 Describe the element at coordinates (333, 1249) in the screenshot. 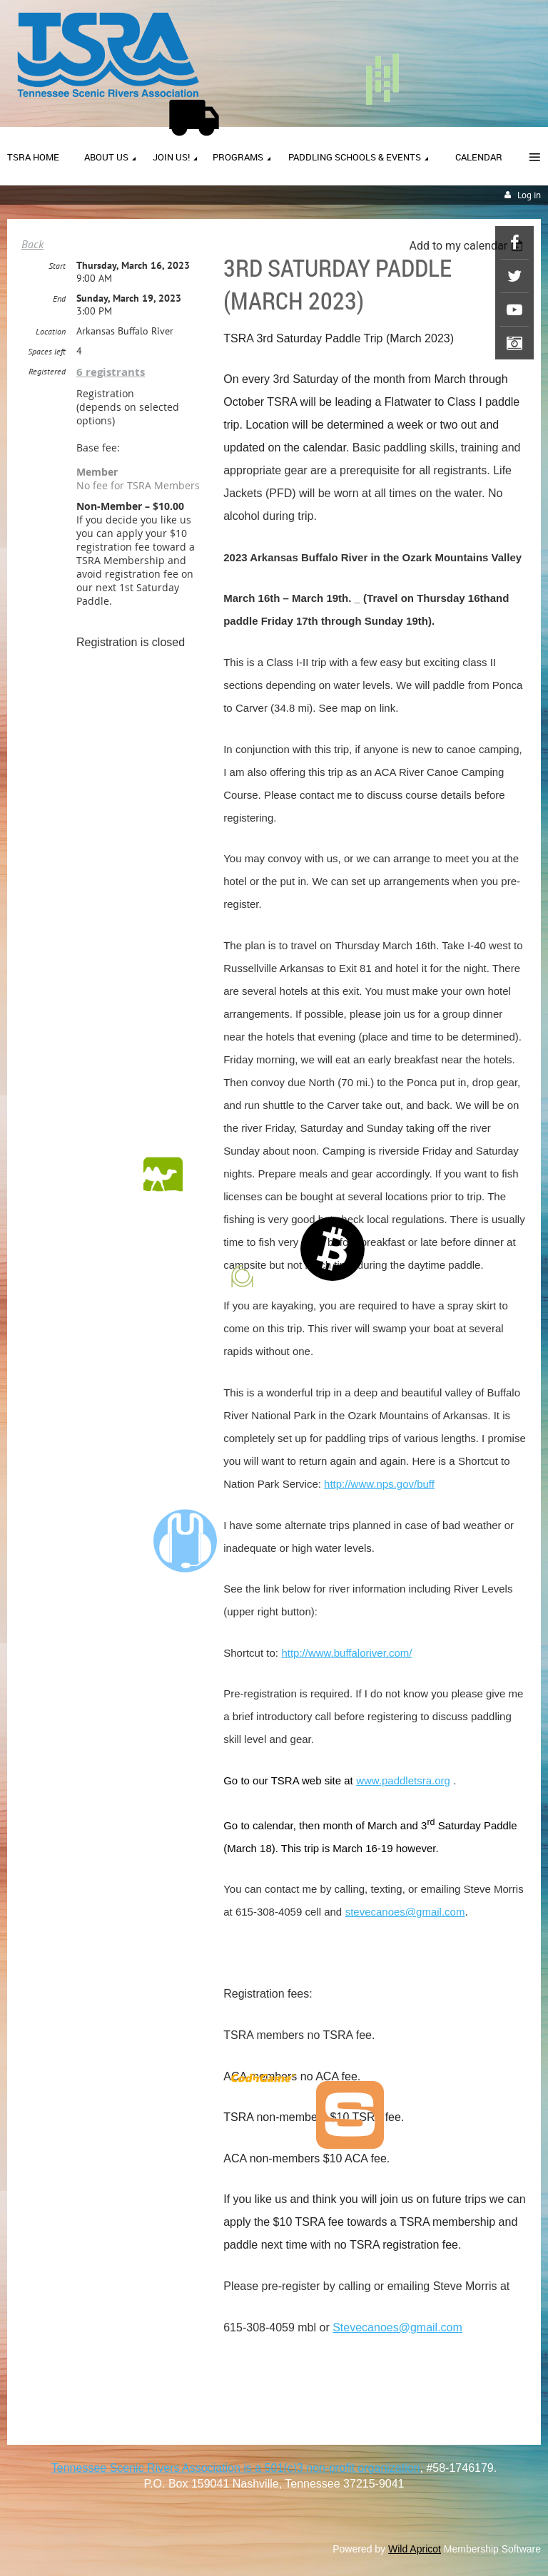

I see `bitcoin logo` at that location.